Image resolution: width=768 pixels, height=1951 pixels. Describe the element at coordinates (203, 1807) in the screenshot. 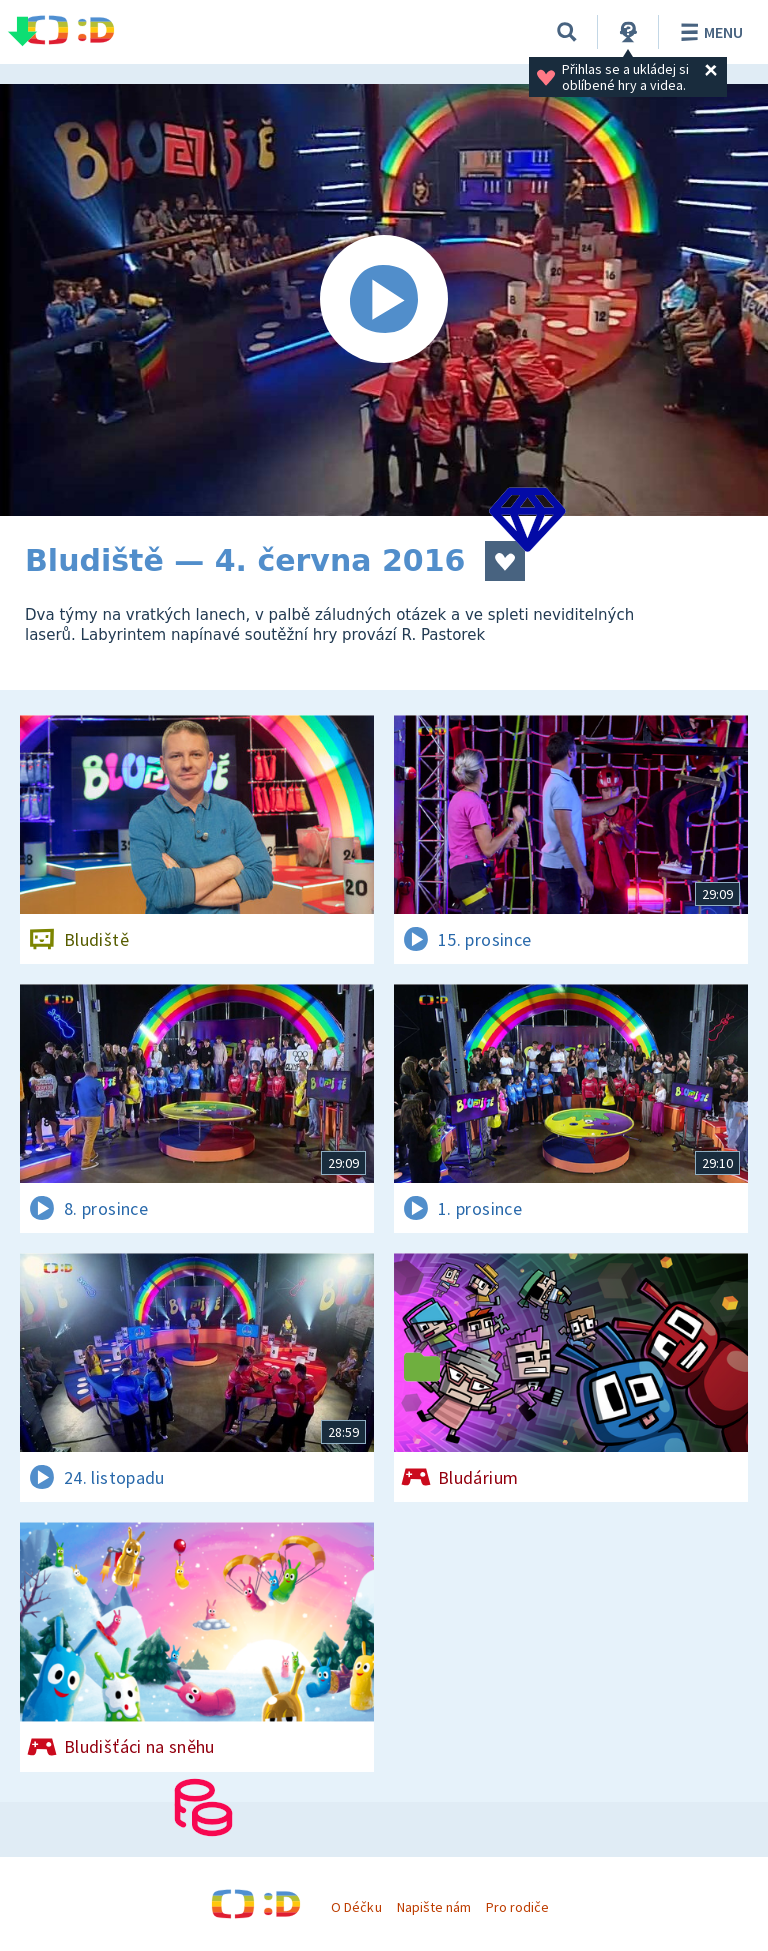

I see `view your coin balance or currency` at that location.